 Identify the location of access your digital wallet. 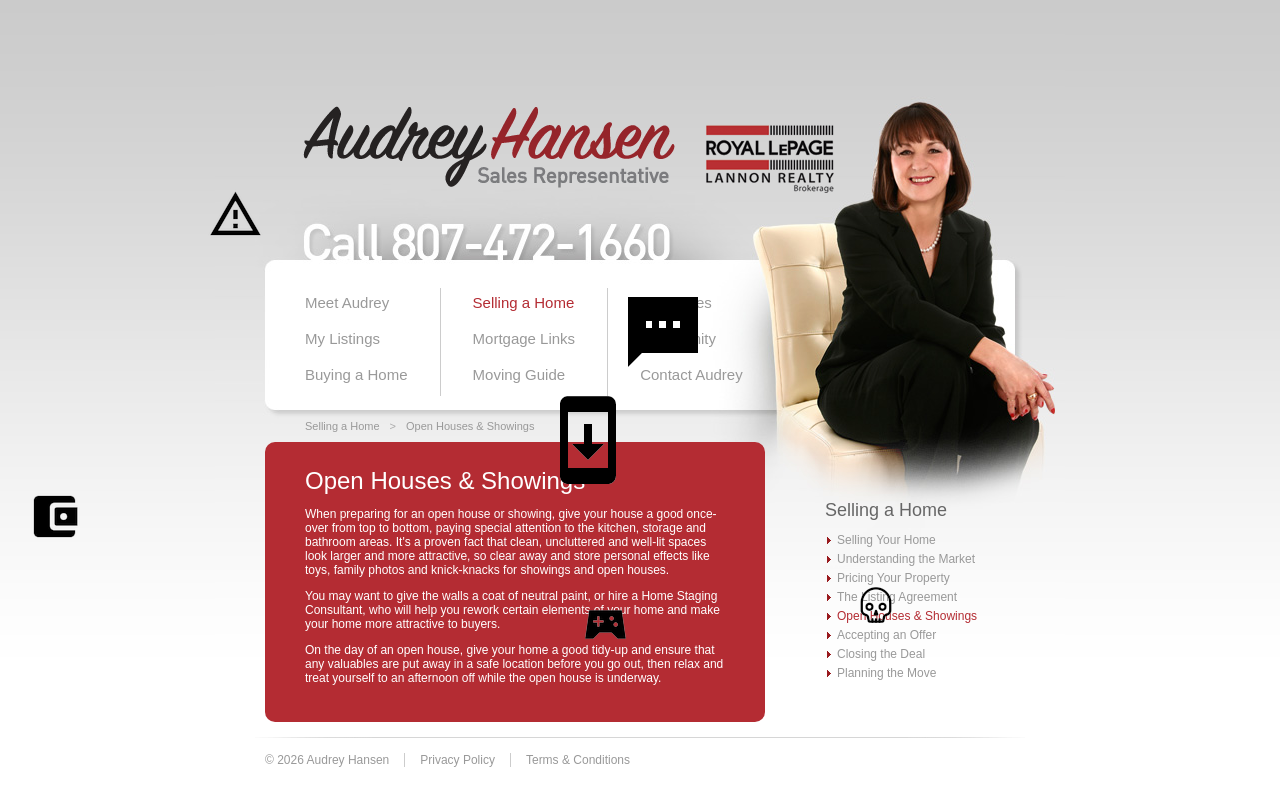
(54, 516).